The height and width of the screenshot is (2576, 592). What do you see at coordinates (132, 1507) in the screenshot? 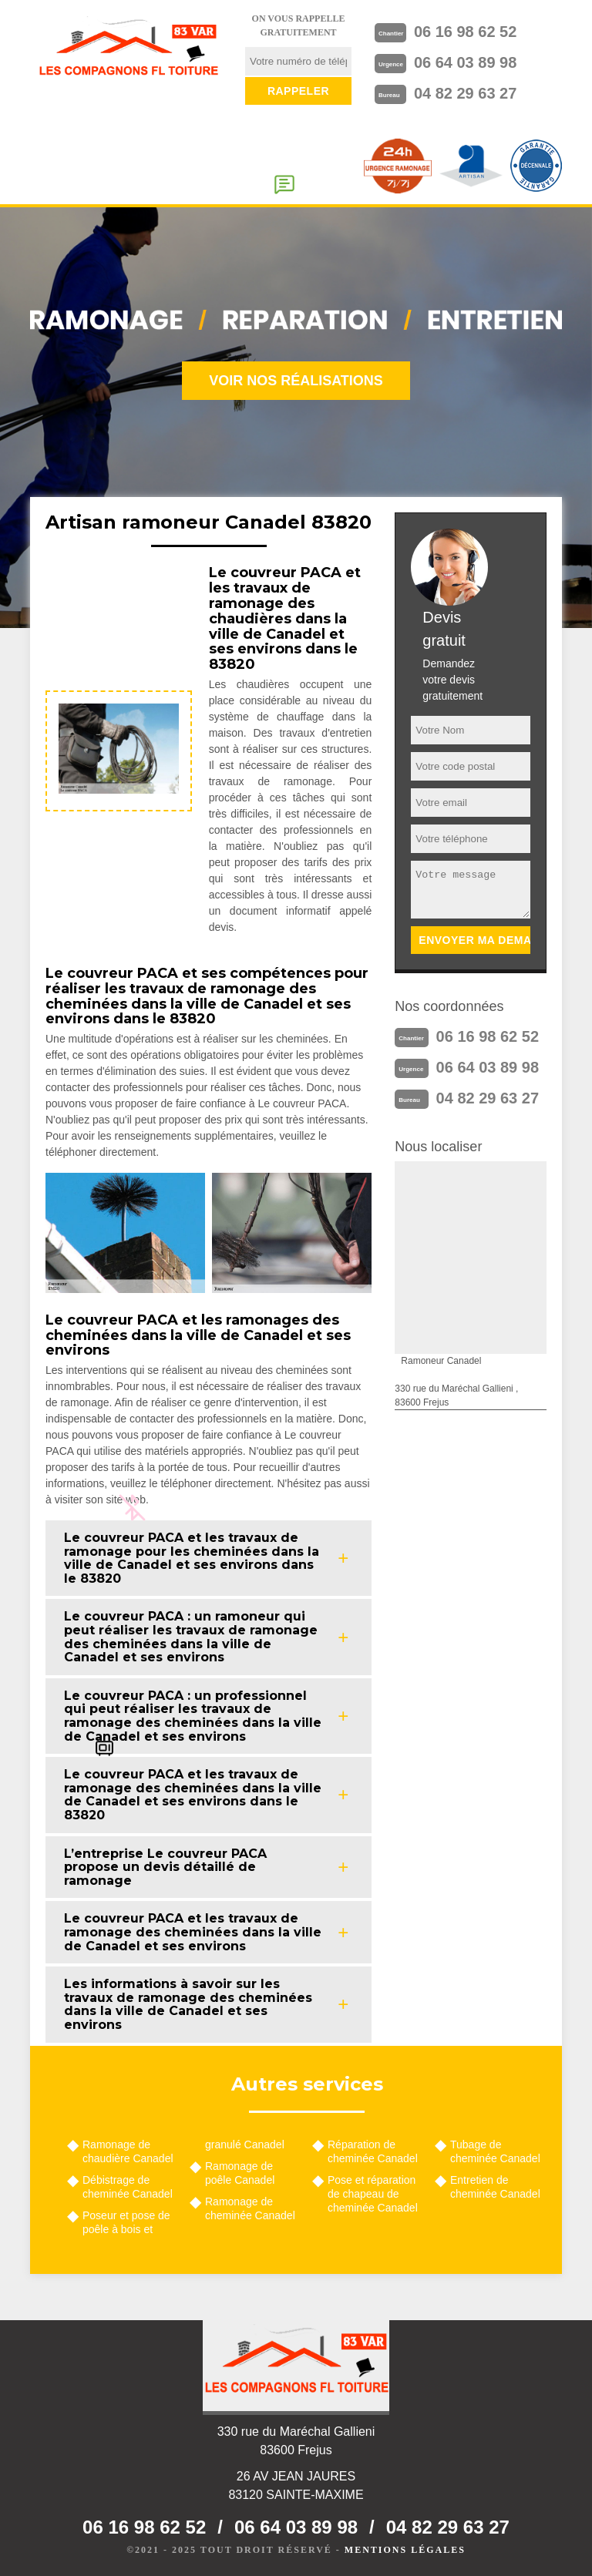
I see `bluetooth is currently disabled` at bounding box center [132, 1507].